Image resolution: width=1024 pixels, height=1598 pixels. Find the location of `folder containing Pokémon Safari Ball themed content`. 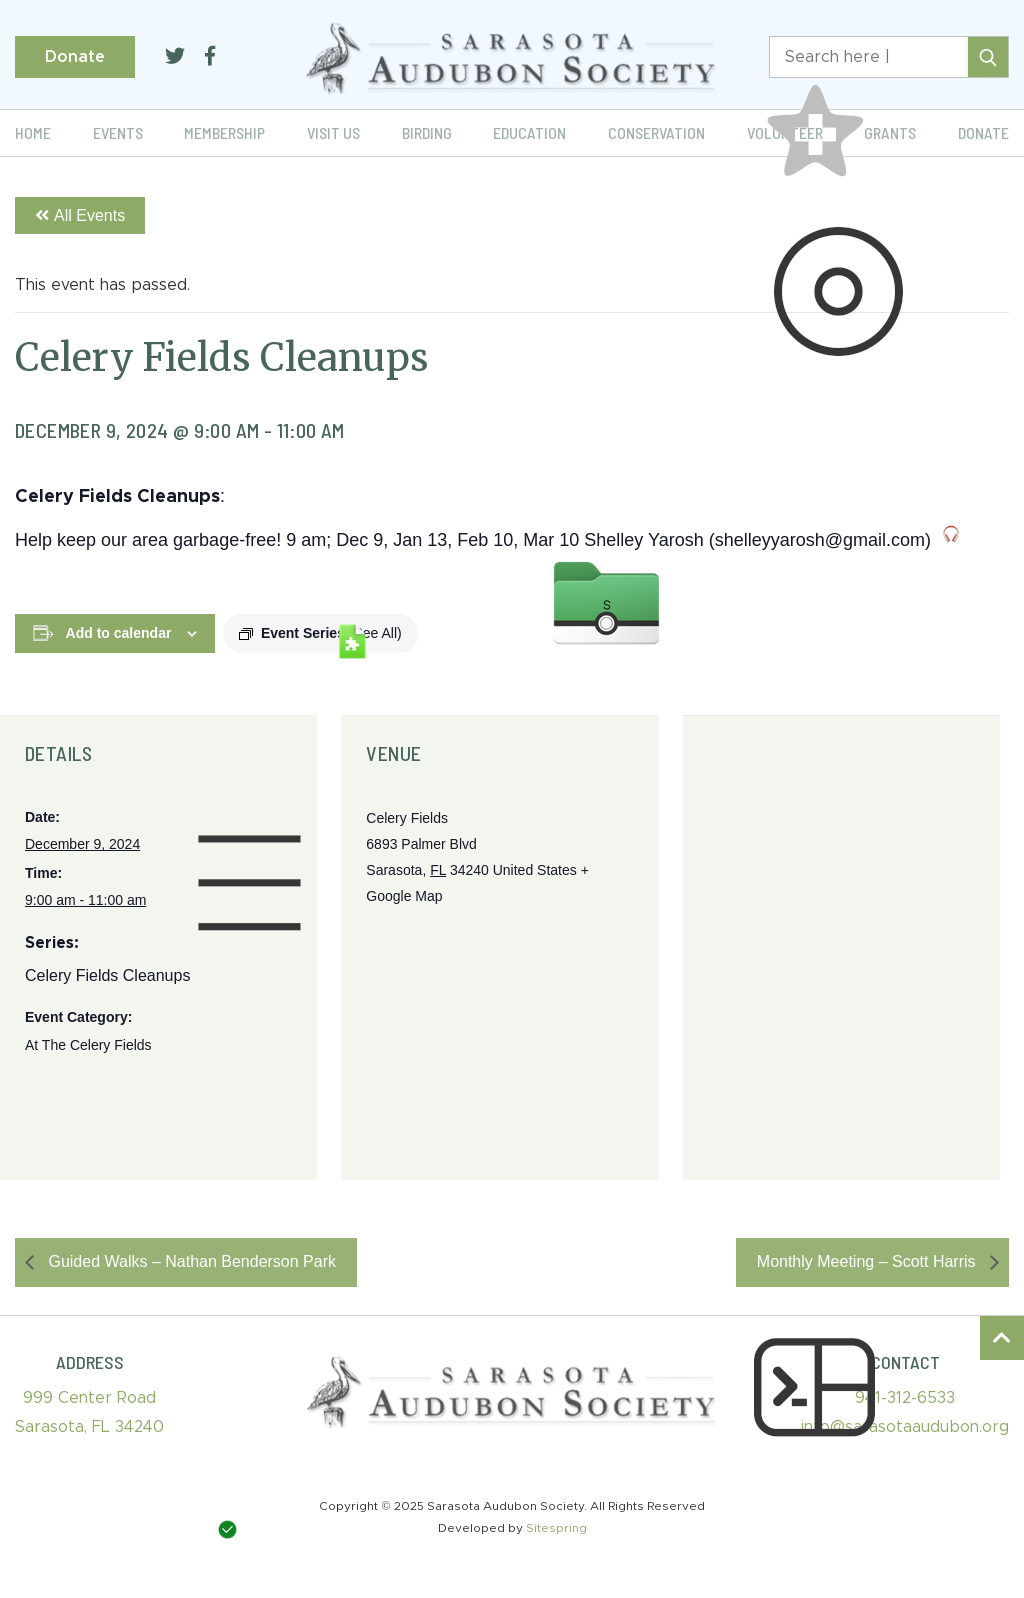

folder containing Pokémon Safari Ball themed content is located at coordinates (606, 606).